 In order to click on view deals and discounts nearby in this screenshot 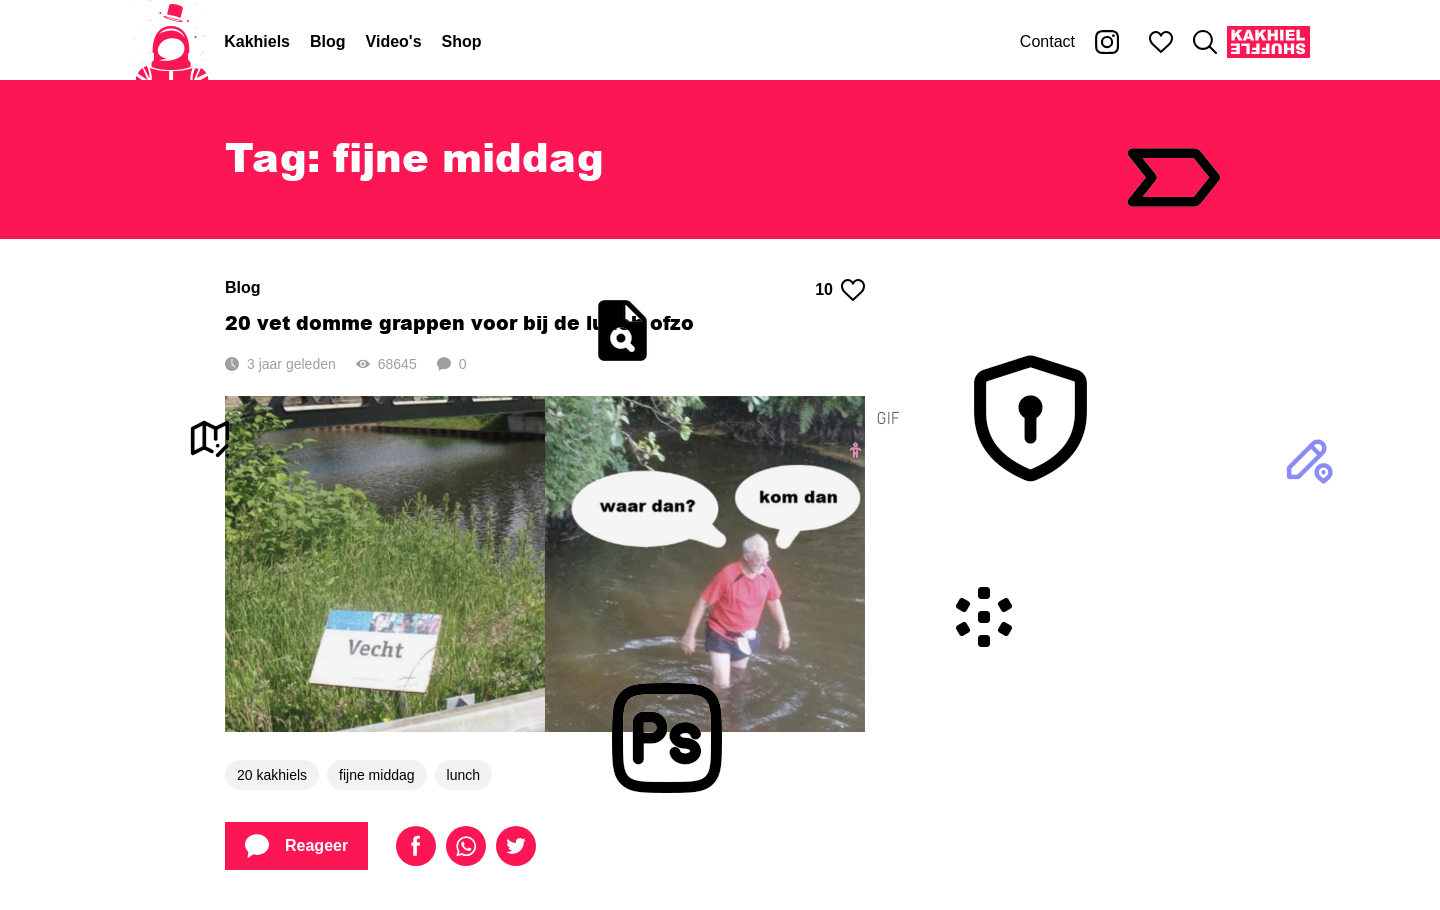, I will do `click(210, 438)`.